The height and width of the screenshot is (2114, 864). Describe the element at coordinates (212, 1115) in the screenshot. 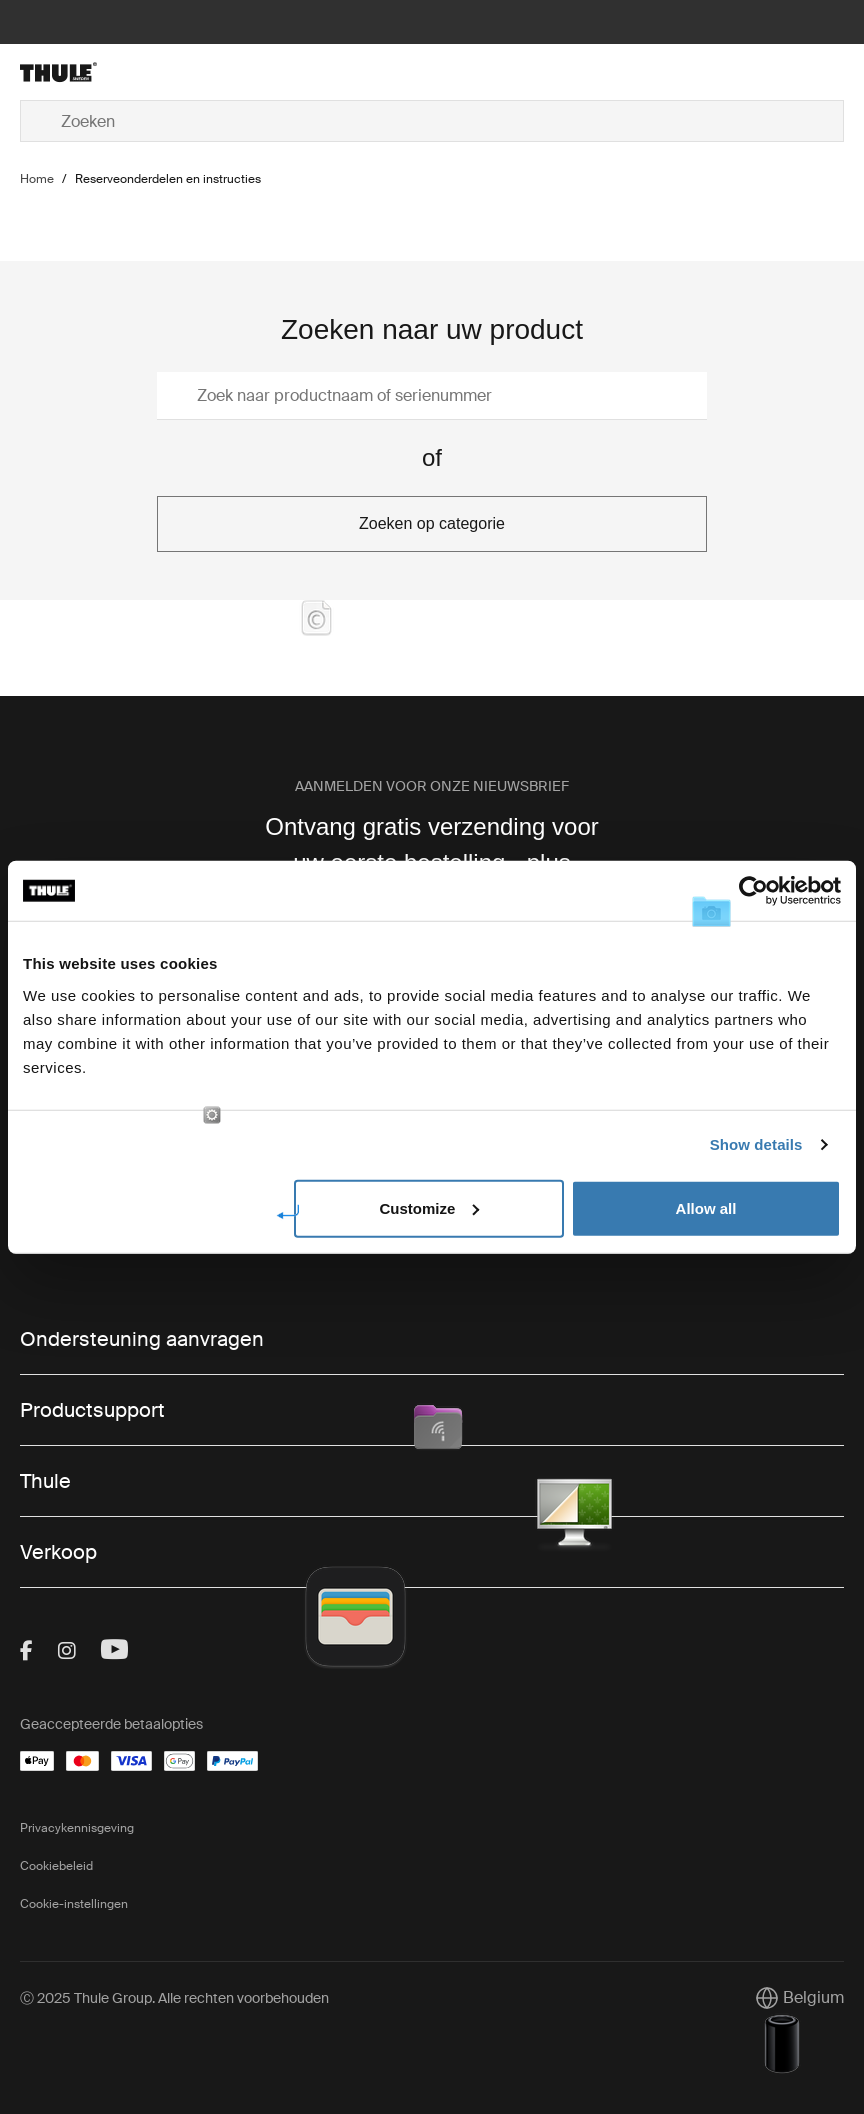

I see `executable application file` at that location.